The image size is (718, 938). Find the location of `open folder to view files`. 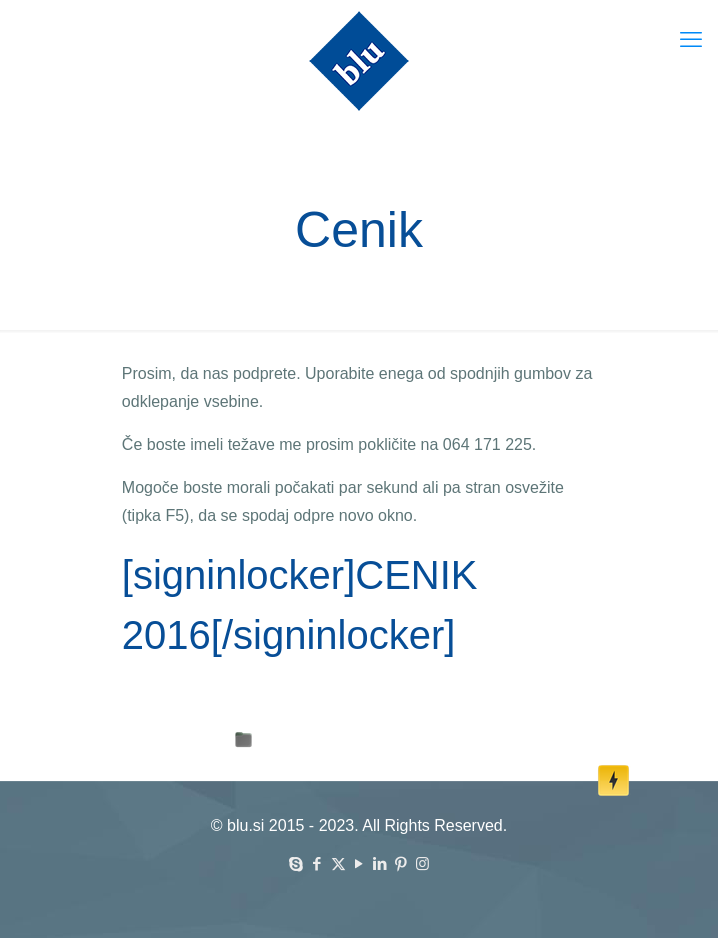

open folder to view files is located at coordinates (243, 739).